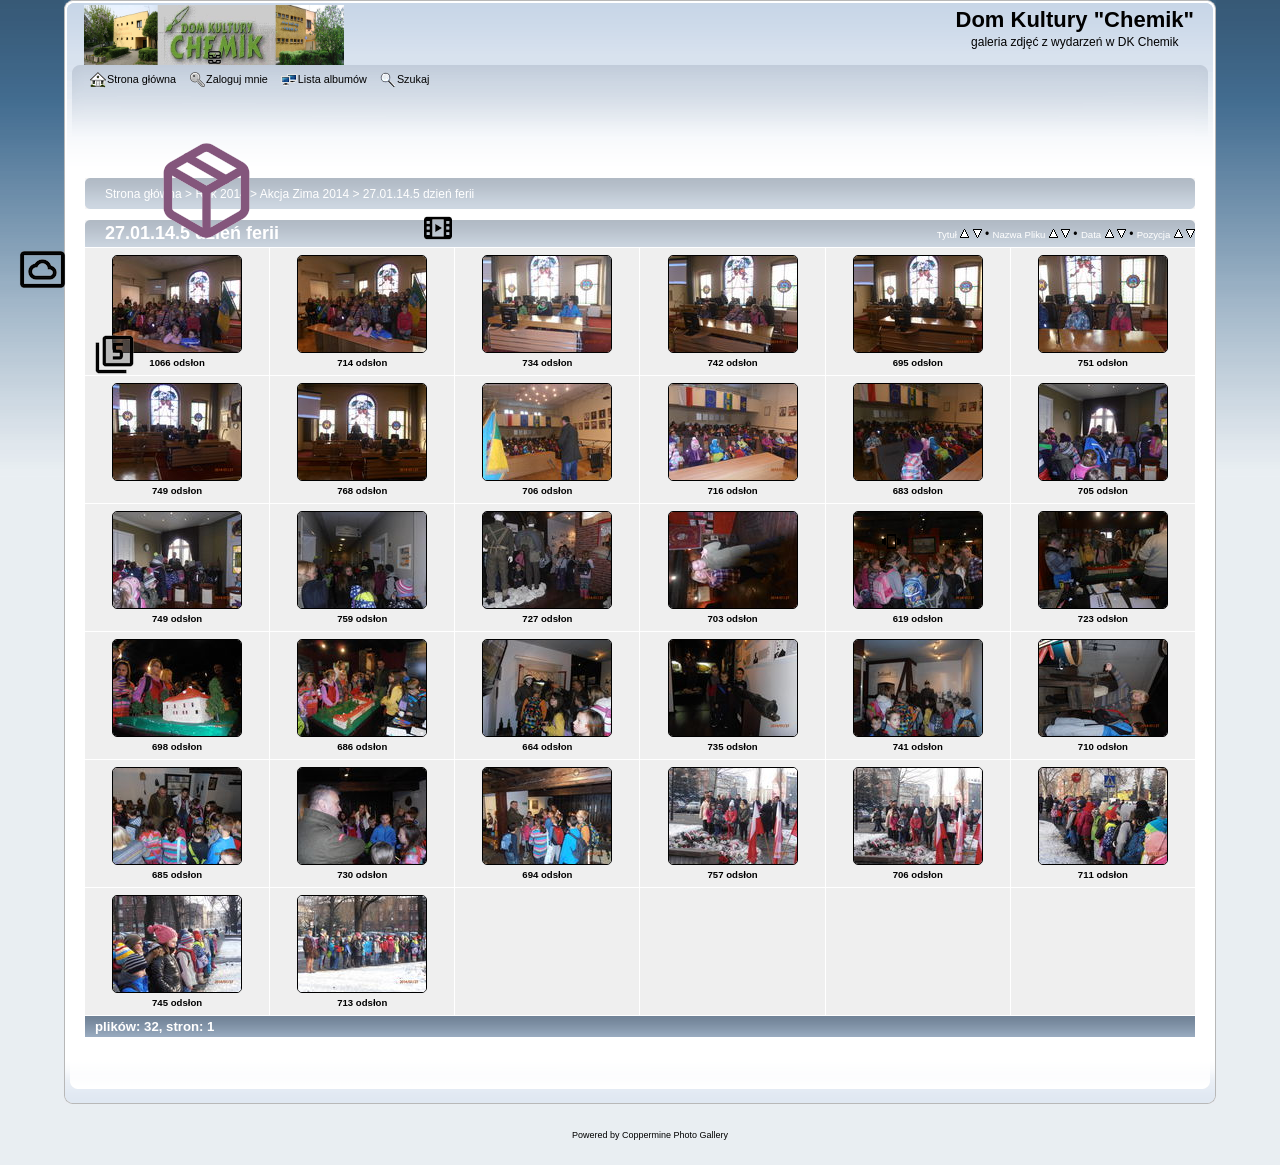 The height and width of the screenshot is (1165, 1280). Describe the element at coordinates (438, 228) in the screenshot. I see `play video or movie content` at that location.